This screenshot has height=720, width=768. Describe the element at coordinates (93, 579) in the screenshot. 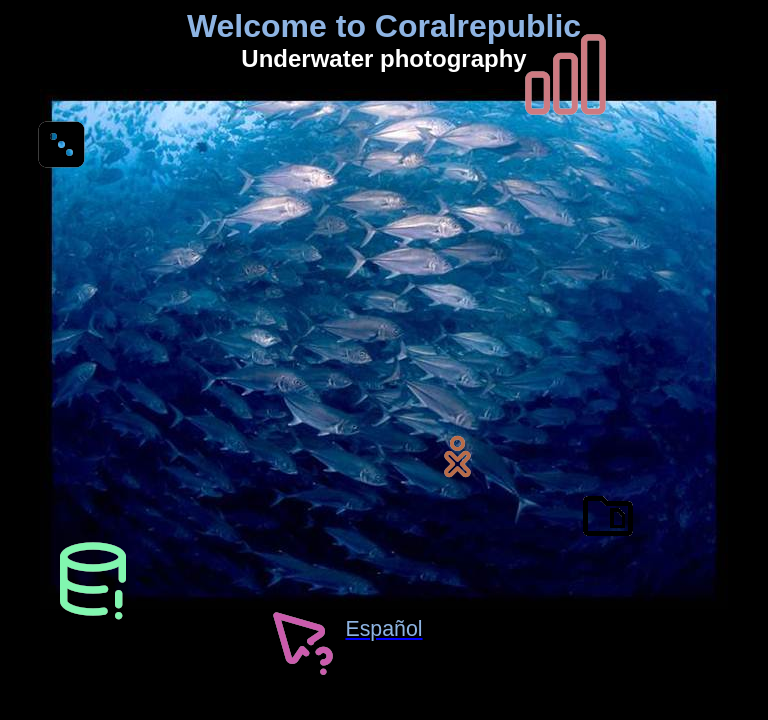

I see `database error or warning status` at that location.